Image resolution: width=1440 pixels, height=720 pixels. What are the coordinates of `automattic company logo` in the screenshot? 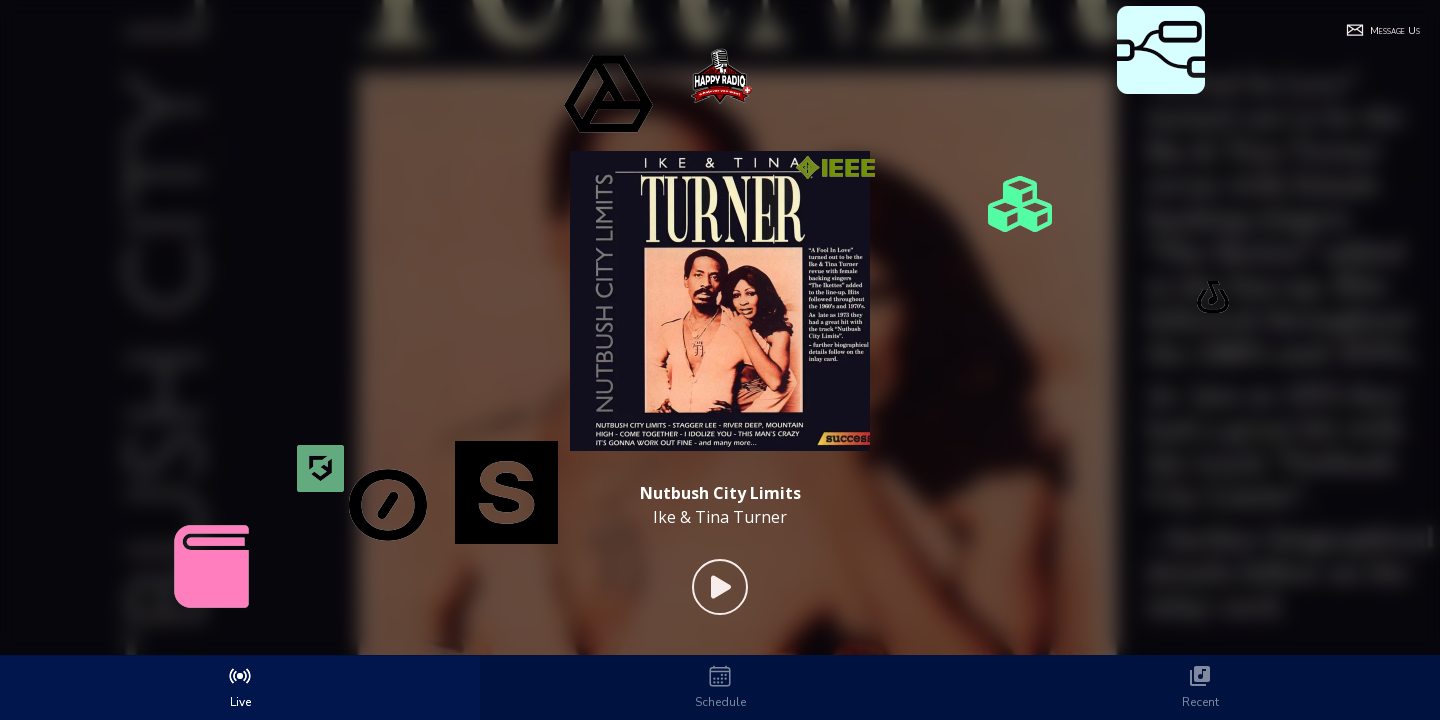 It's located at (388, 505).